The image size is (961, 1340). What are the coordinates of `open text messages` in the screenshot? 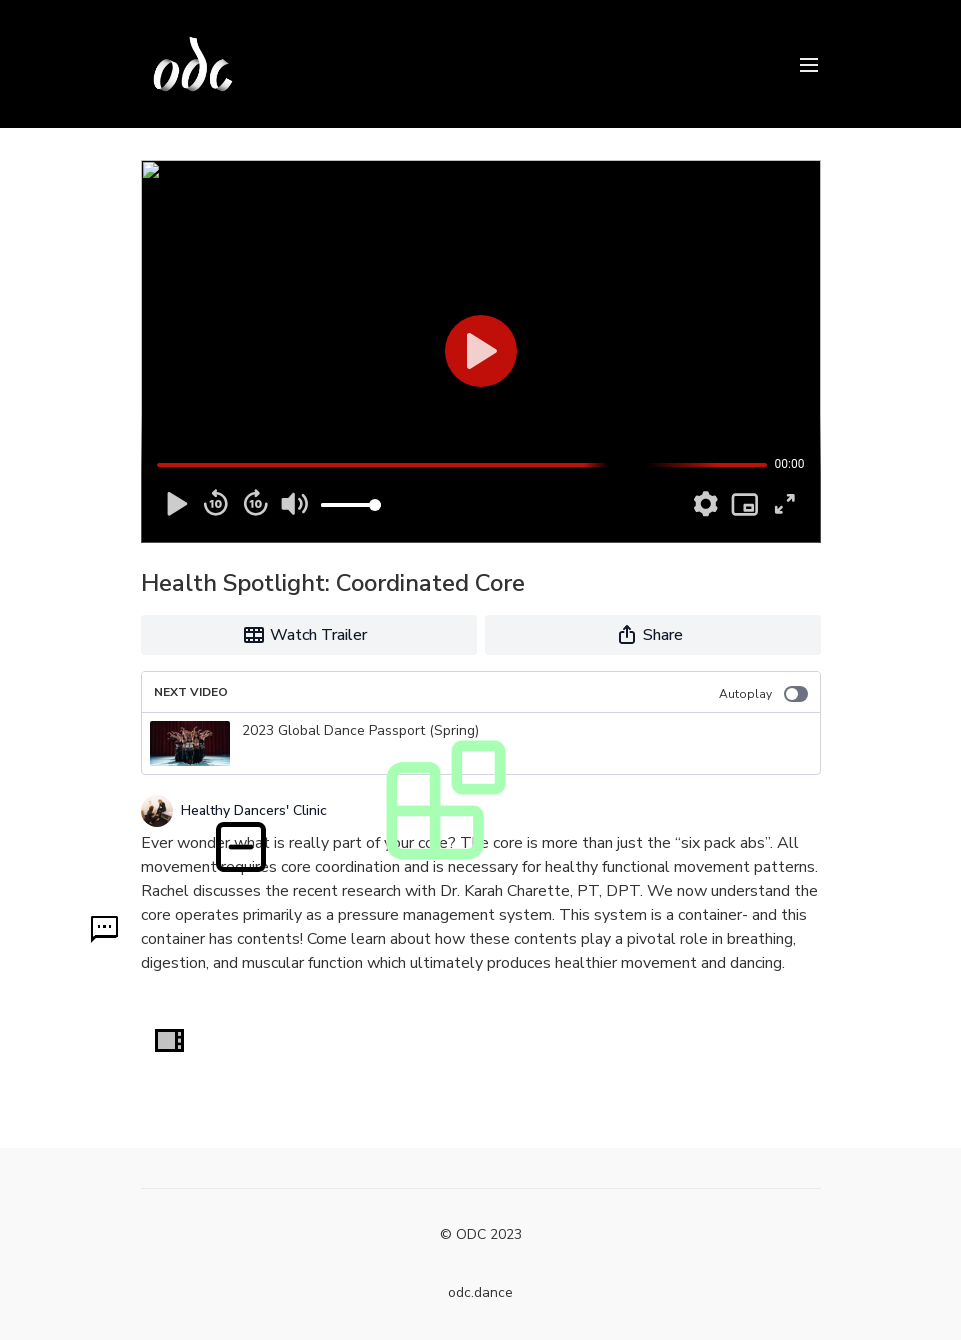 It's located at (104, 929).